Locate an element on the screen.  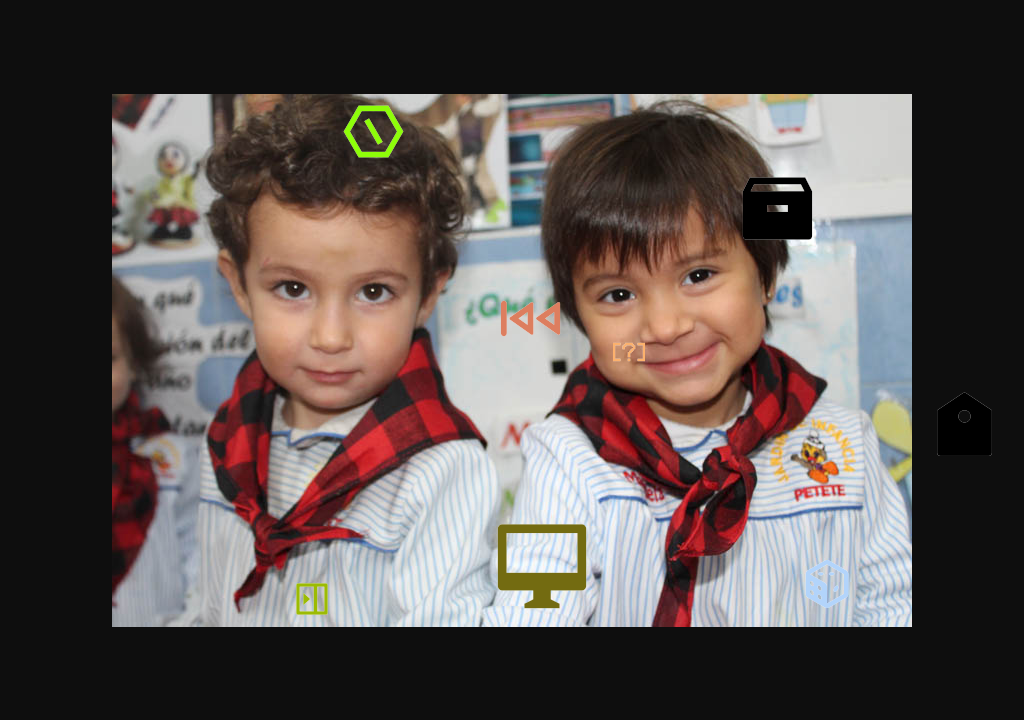
visit the Philadelphia Inquirer website is located at coordinates (629, 352).